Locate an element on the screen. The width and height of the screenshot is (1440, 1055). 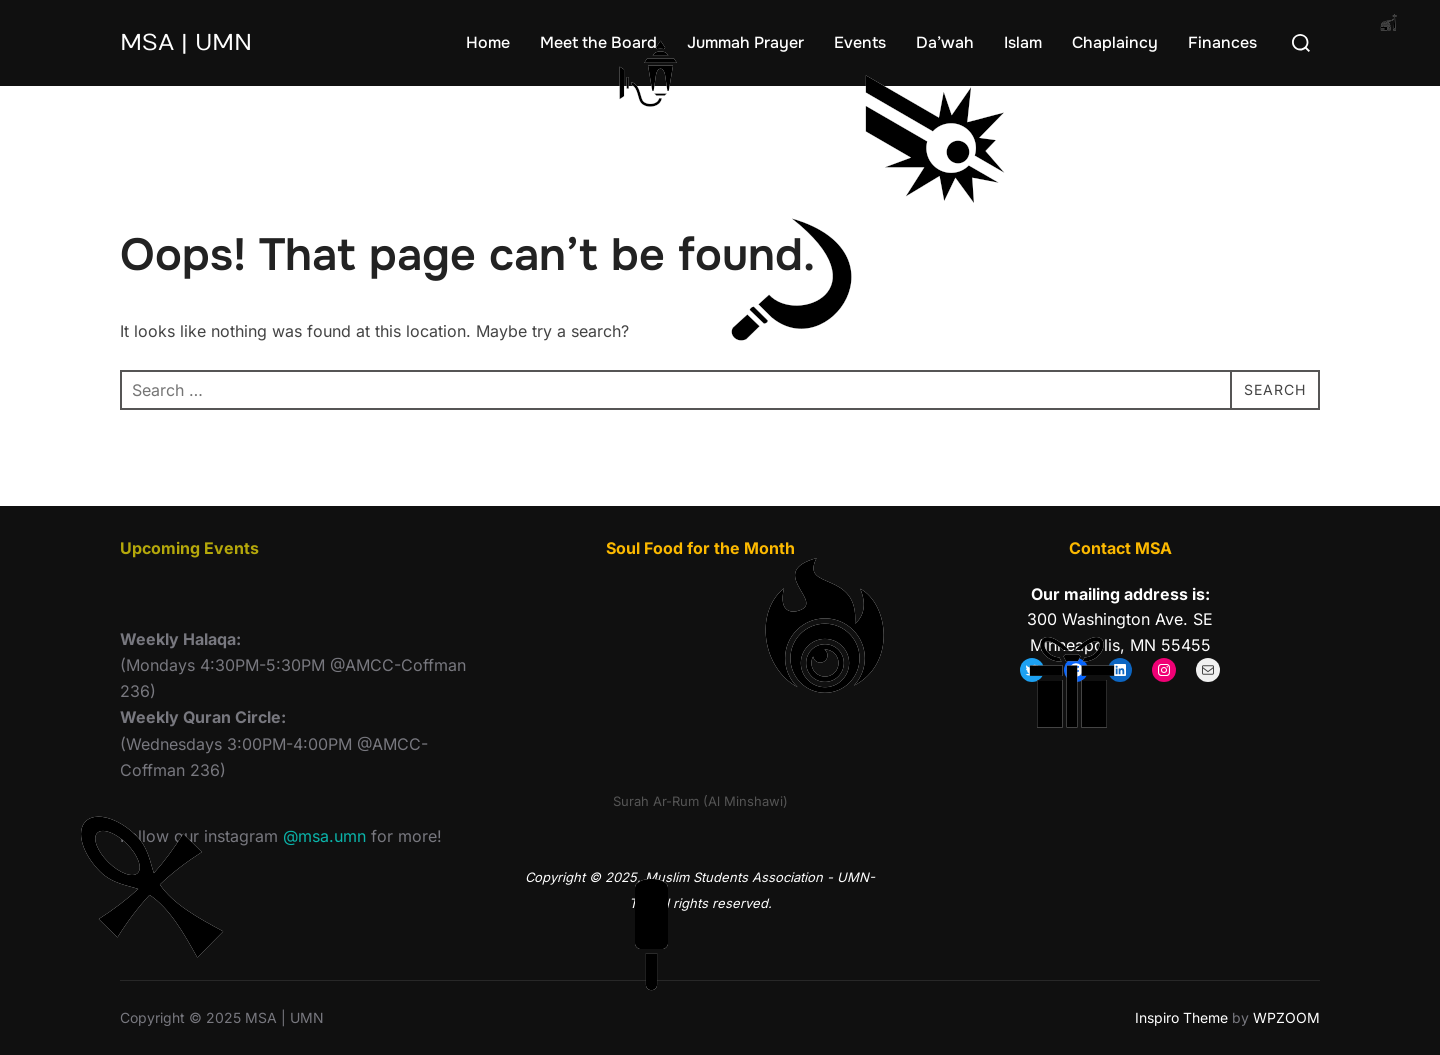
indicates precision aiming or targeting mode is located at coordinates (934, 134).